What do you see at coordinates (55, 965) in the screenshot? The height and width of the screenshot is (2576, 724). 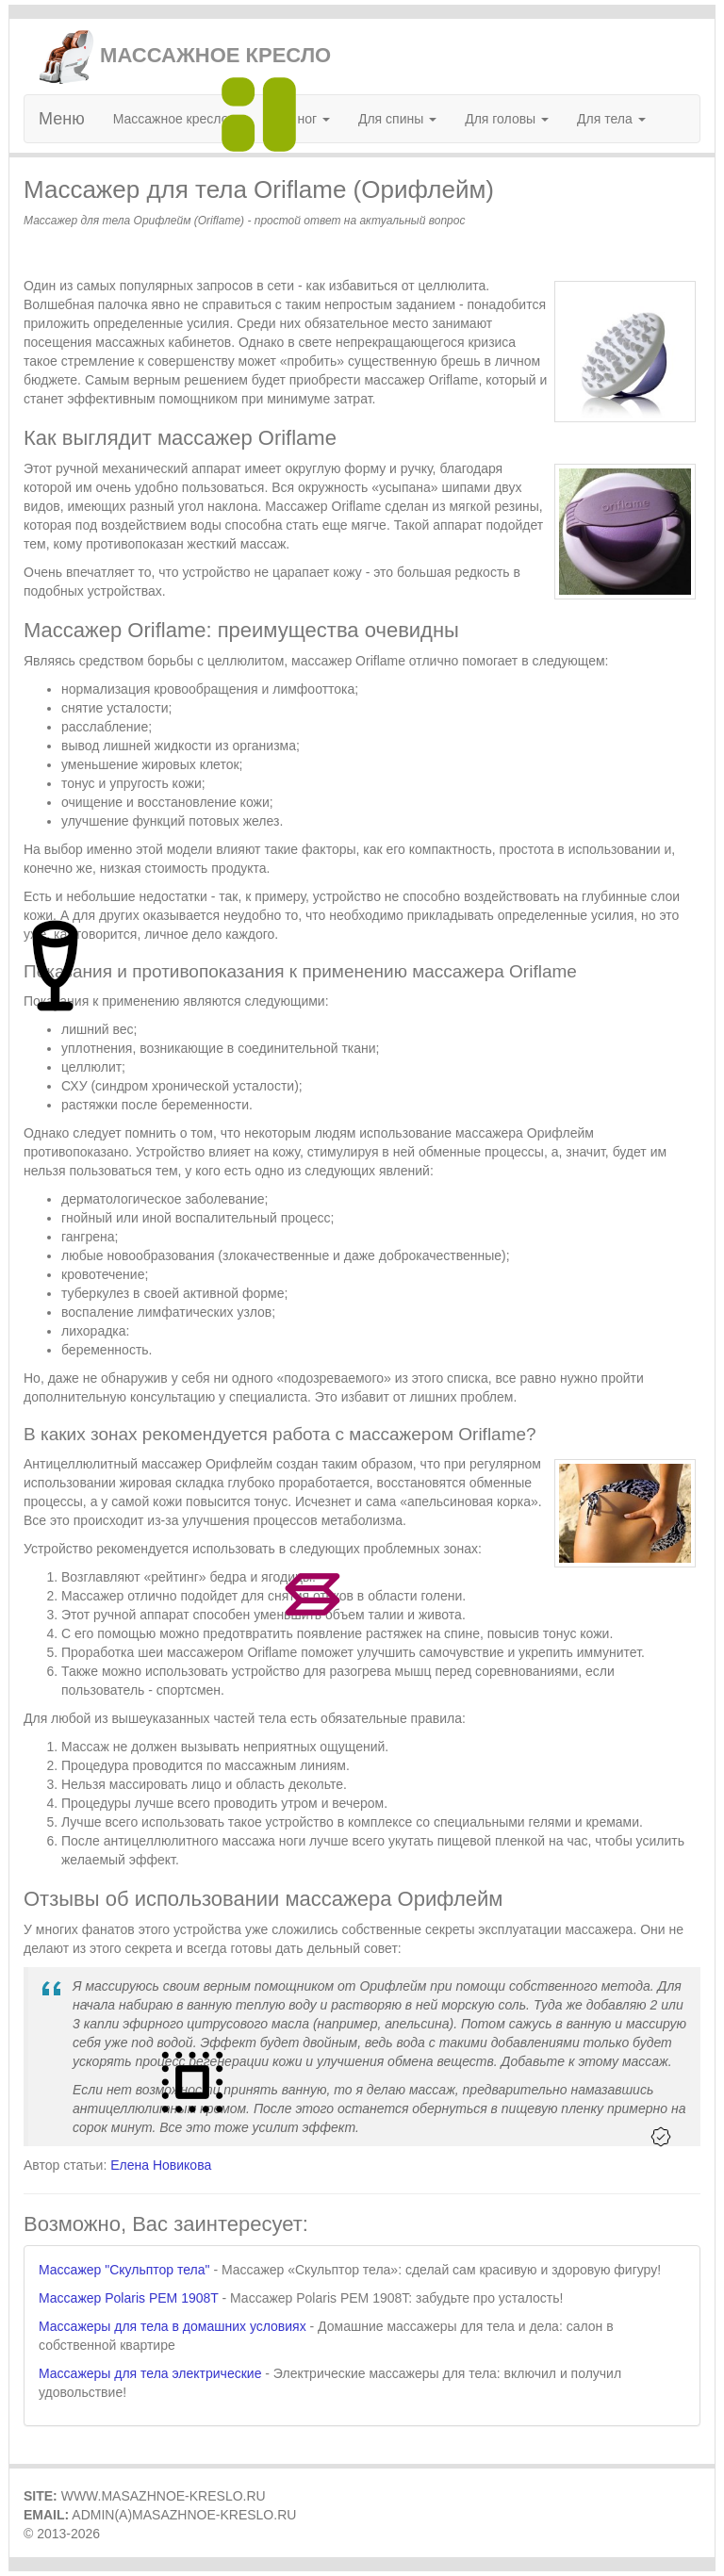 I see `celebrate an achievement or milestone` at bounding box center [55, 965].